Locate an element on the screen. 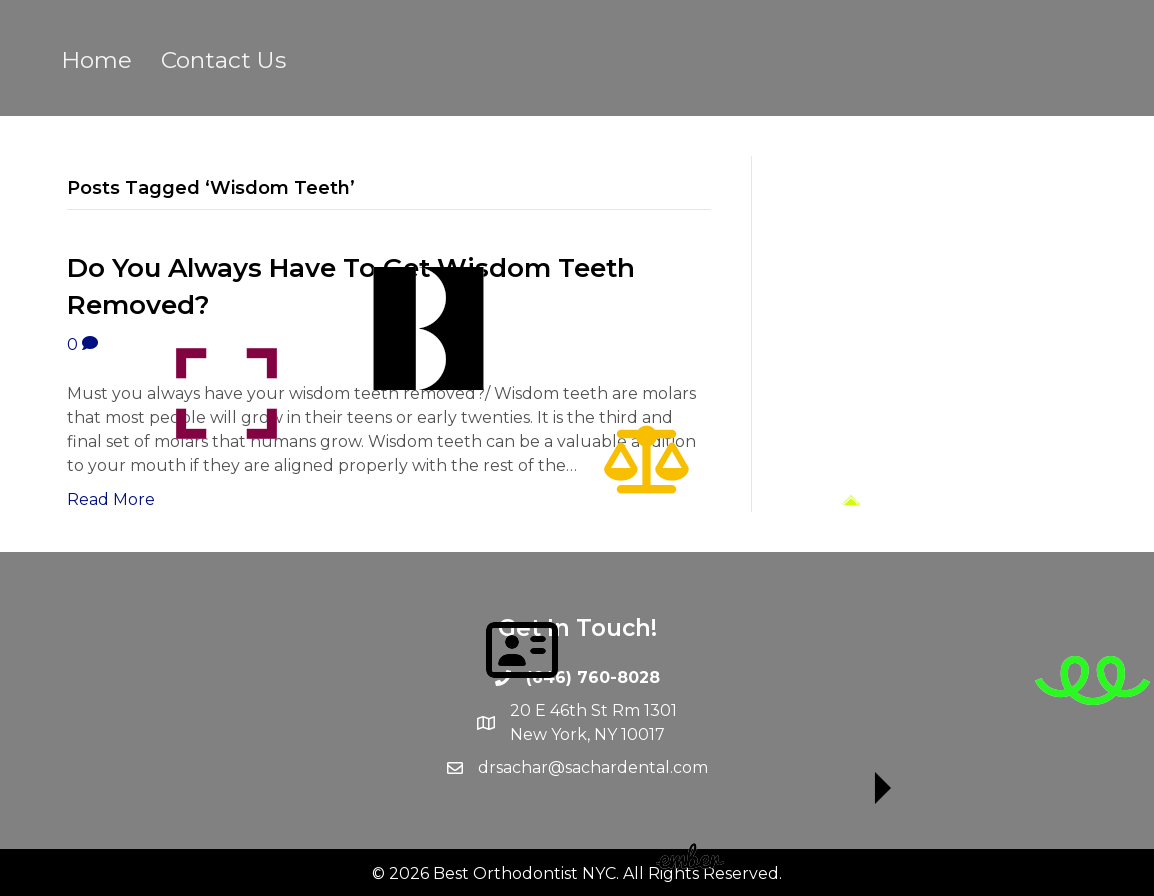 This screenshot has width=1154, height=896. view contact information is located at coordinates (522, 650).